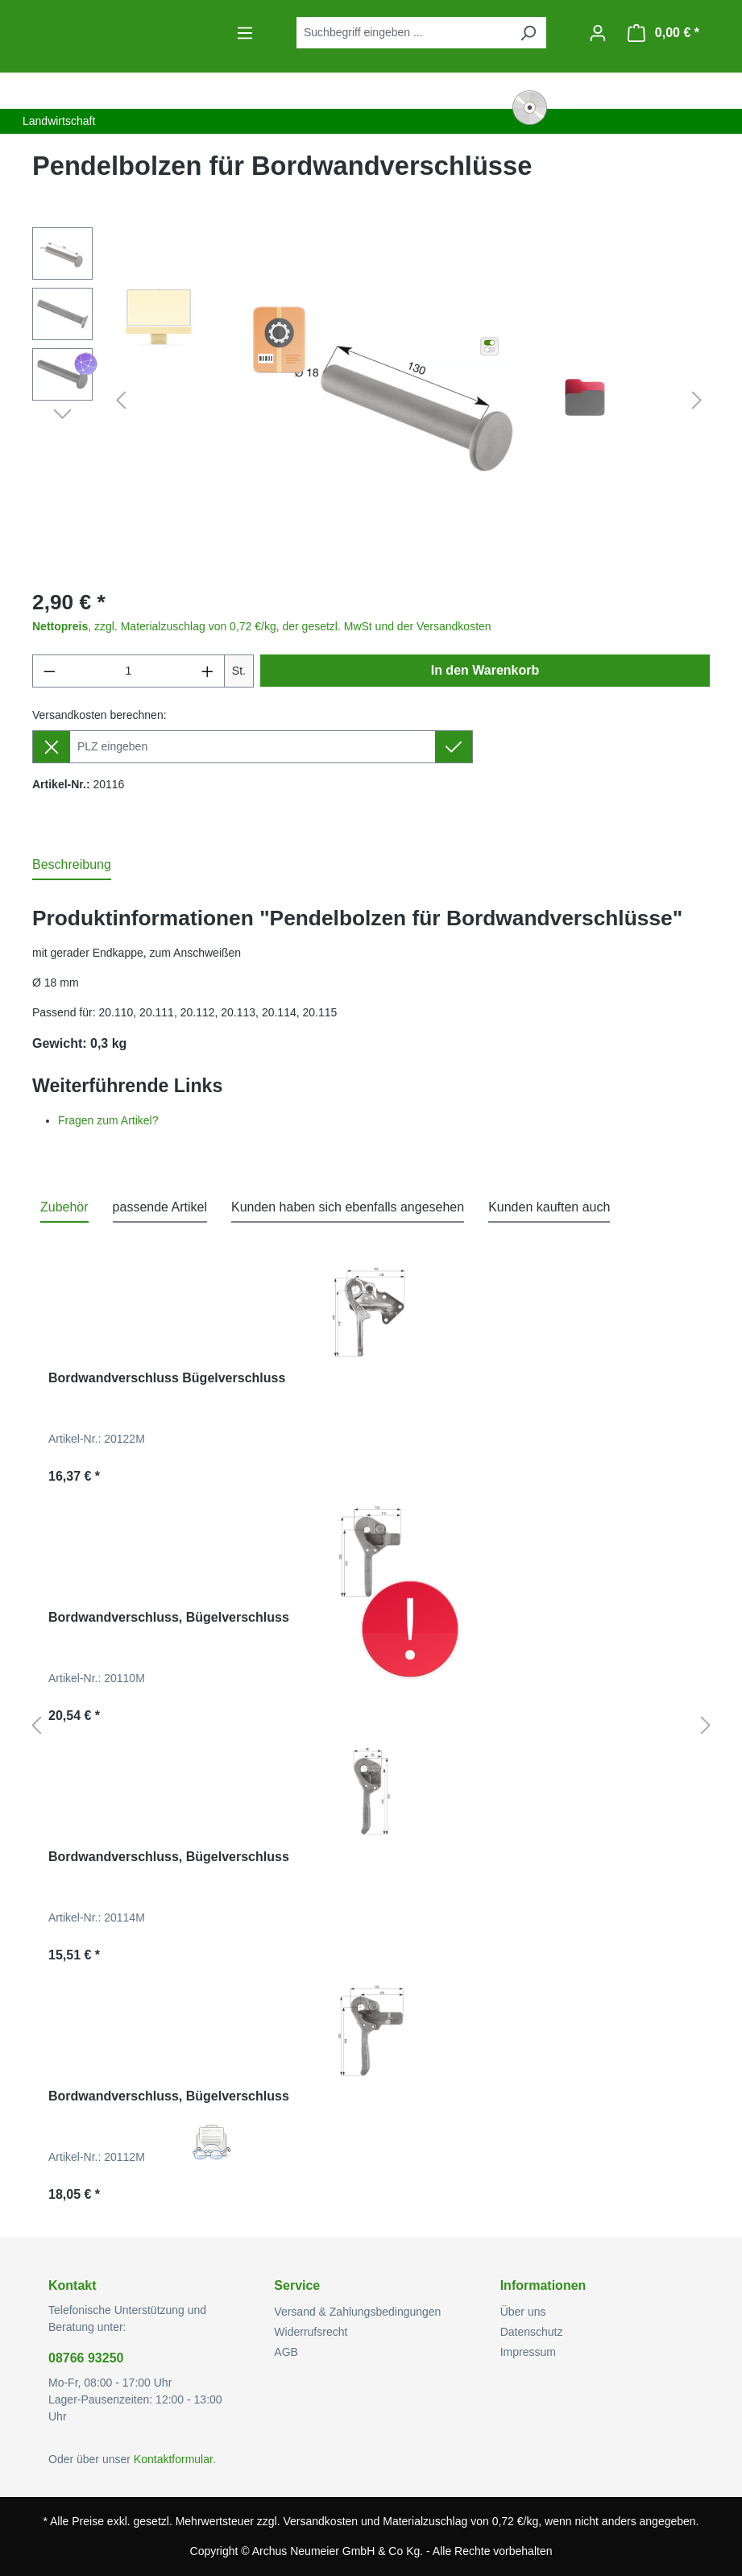 Image resolution: width=742 pixels, height=2576 pixels. Describe the element at coordinates (85, 364) in the screenshot. I see `access network workgroup or shared resources` at that location.